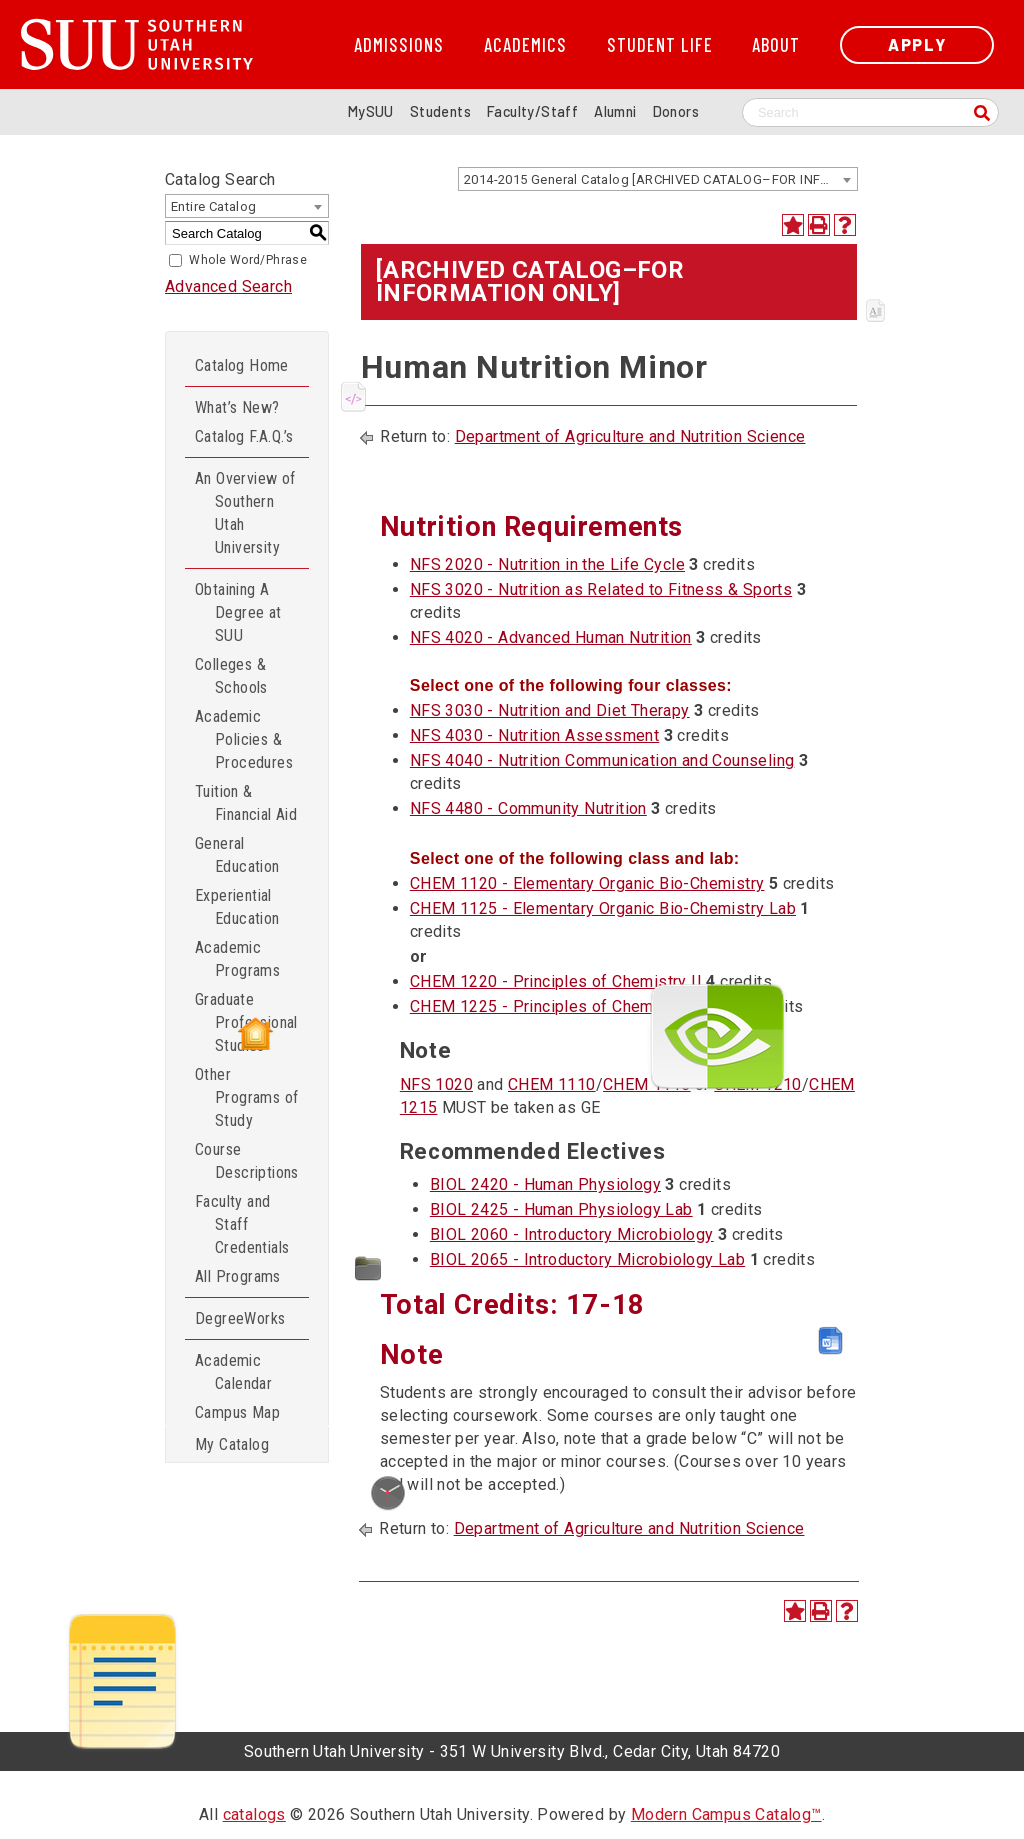  Describe the element at coordinates (388, 1493) in the screenshot. I see `open the clocks application` at that location.